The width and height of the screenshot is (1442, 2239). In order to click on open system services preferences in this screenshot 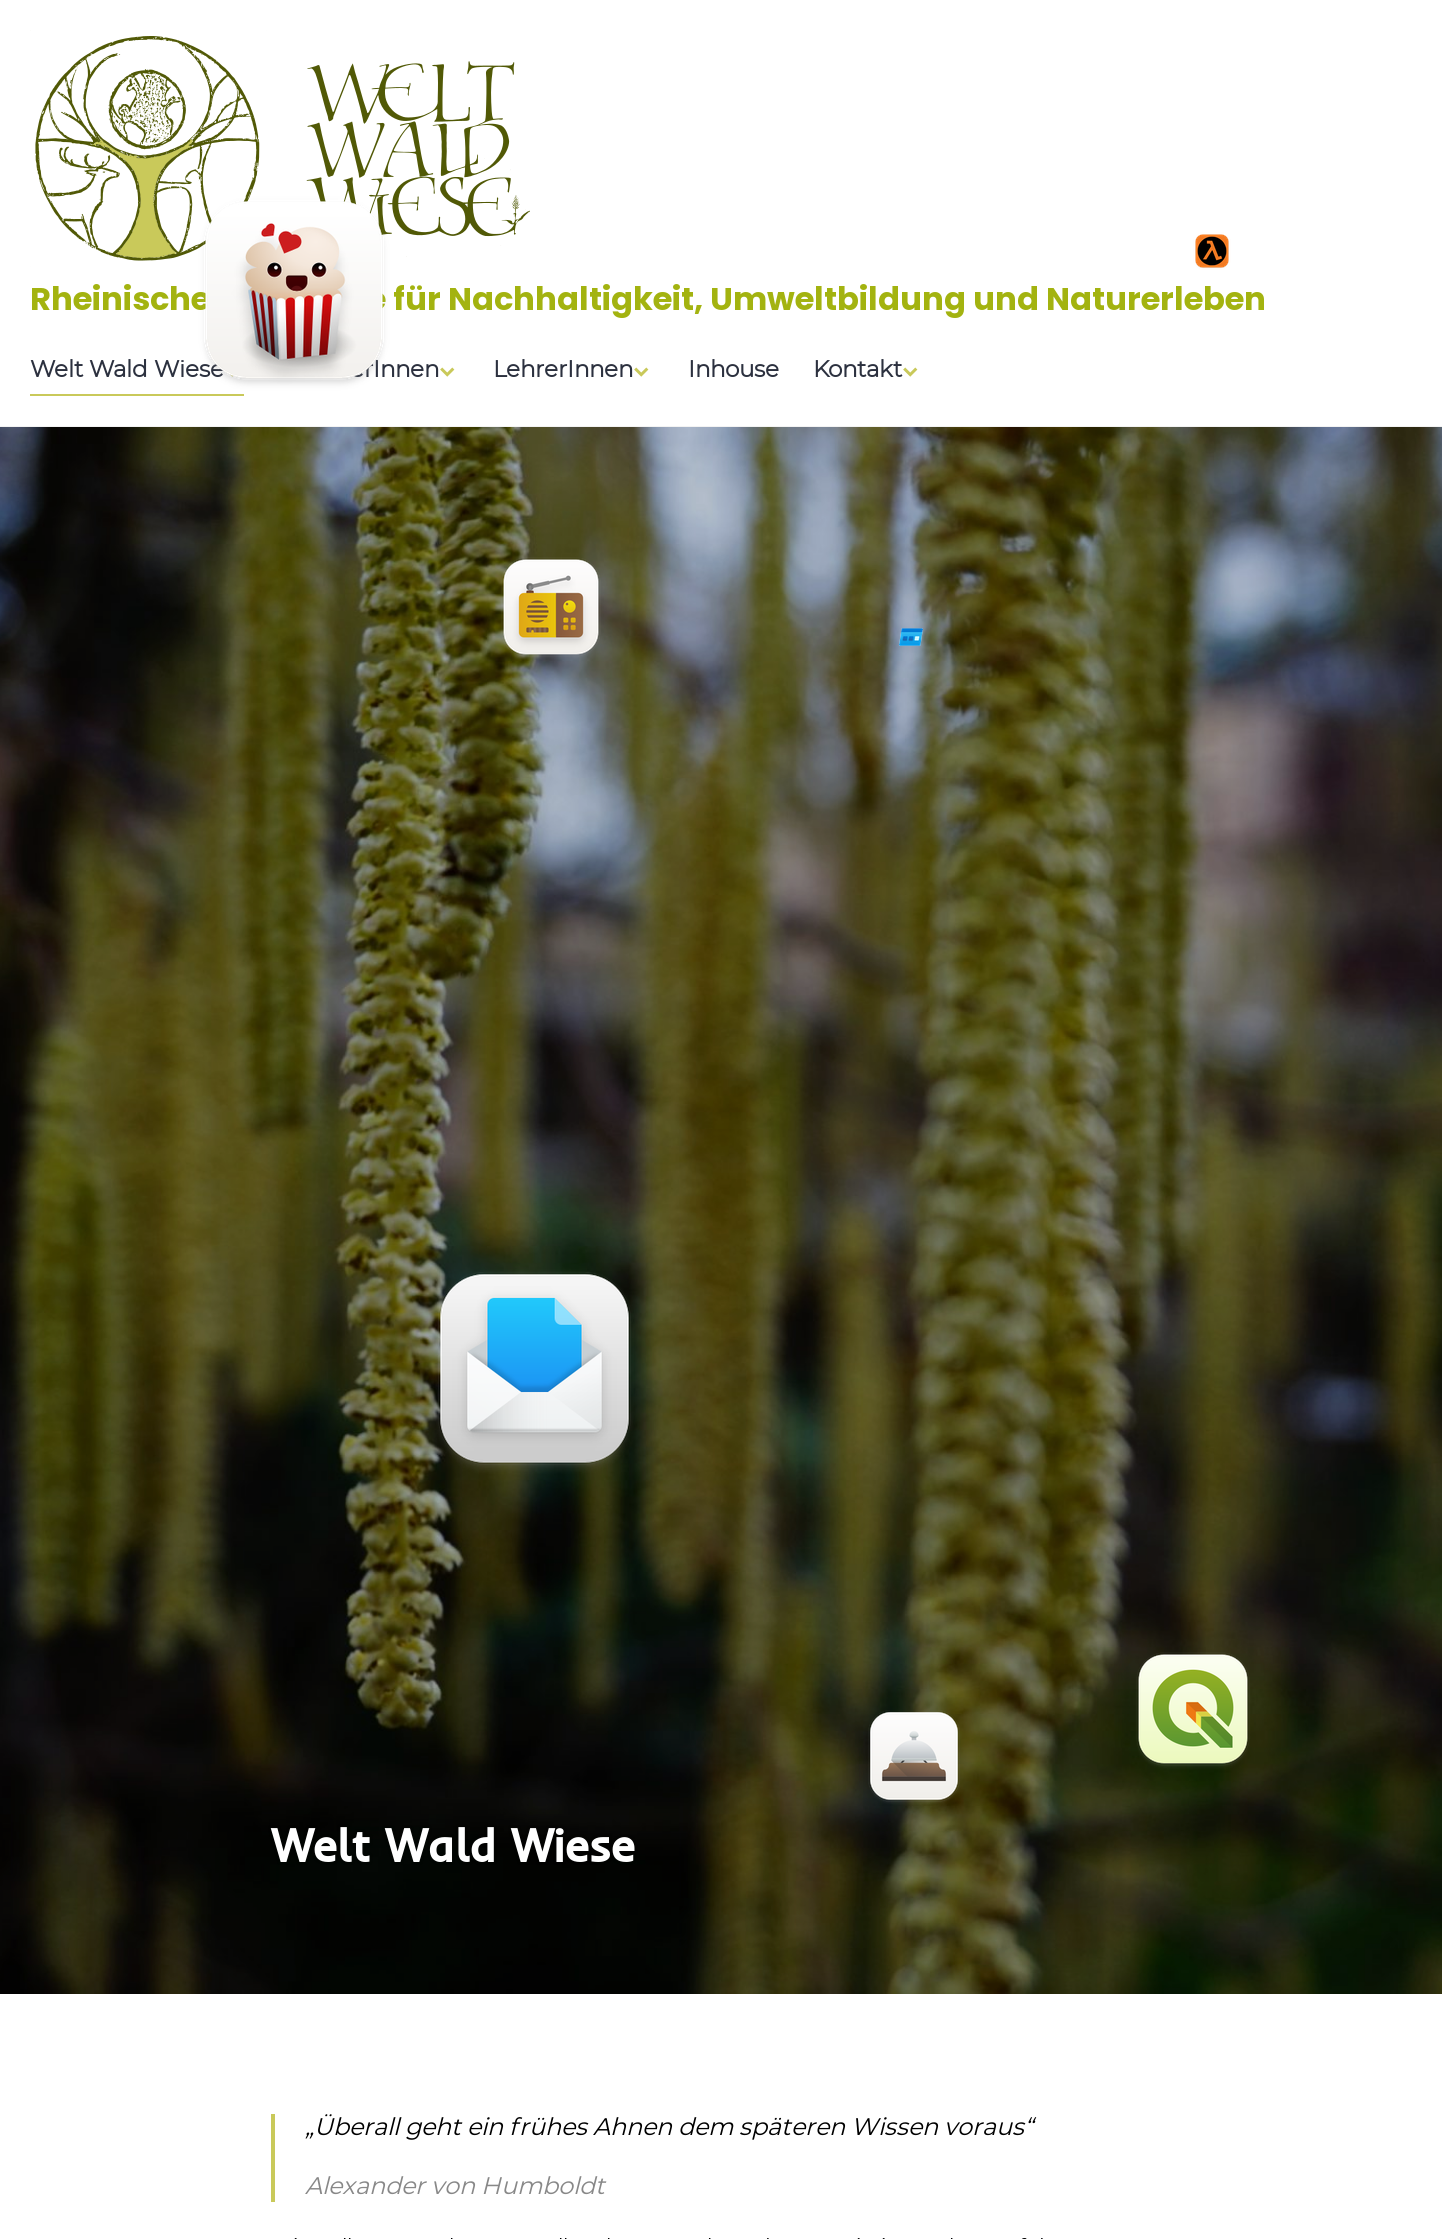, I will do `click(914, 1756)`.